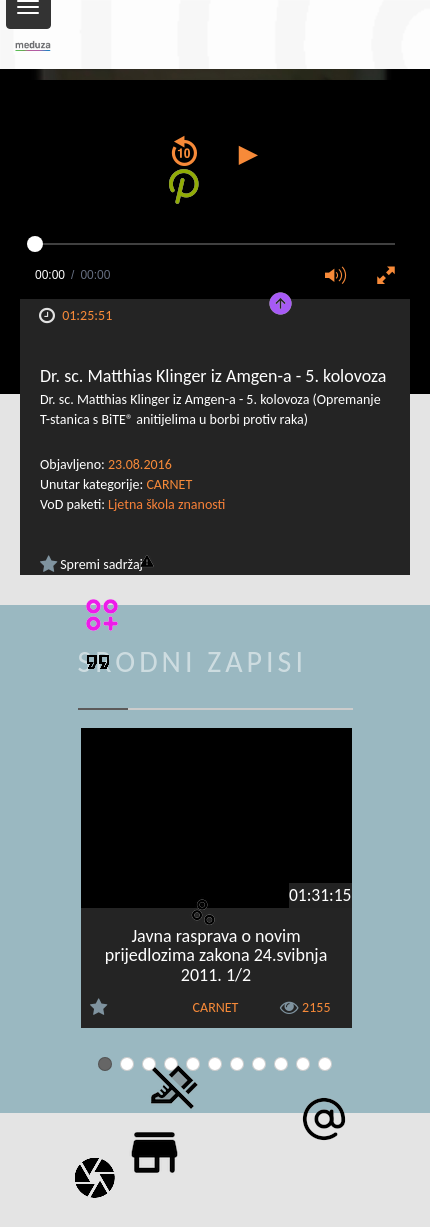 The image size is (430, 1227). Describe the element at coordinates (102, 615) in the screenshot. I see `add a new item to a collection or group` at that location.